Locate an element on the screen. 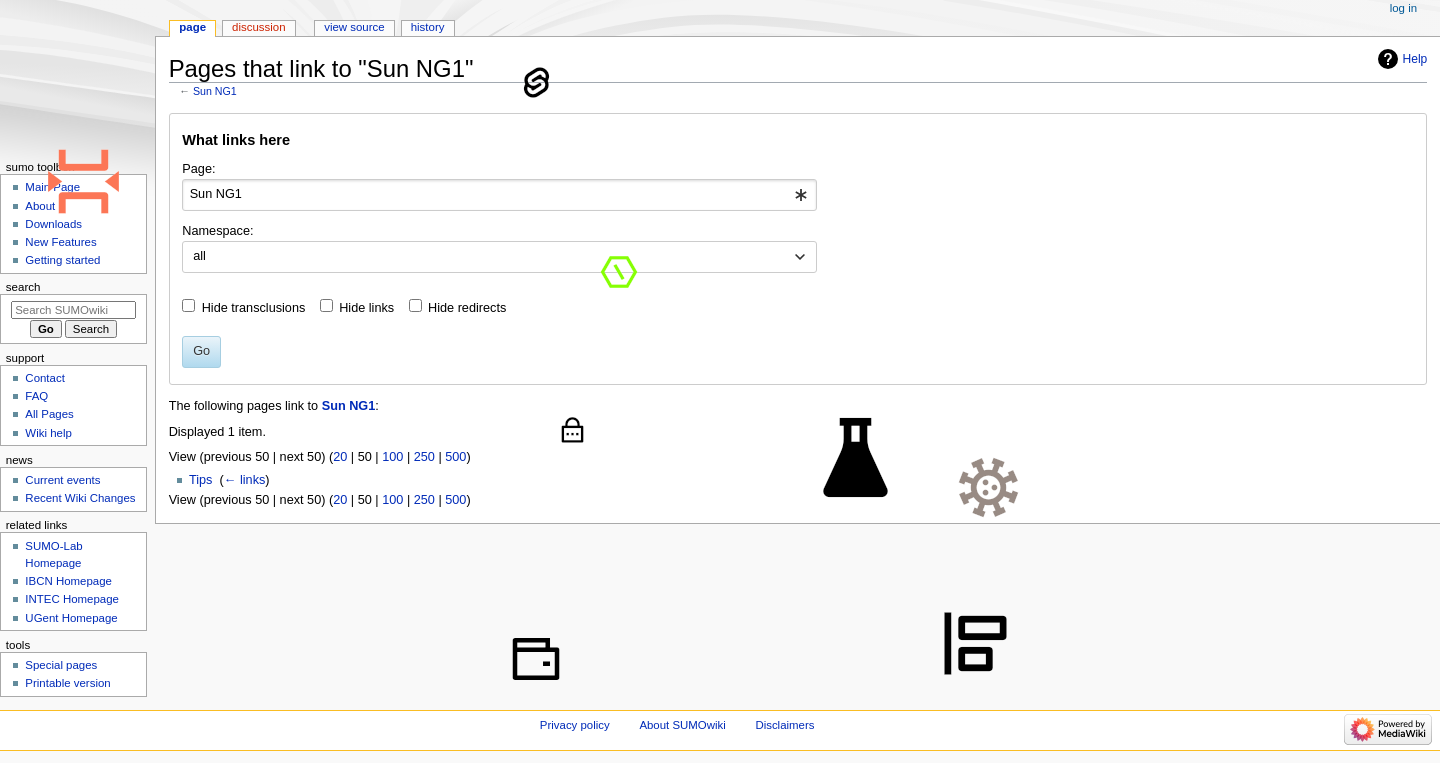 The width and height of the screenshot is (1440, 763). svelte framework logo is located at coordinates (536, 82).